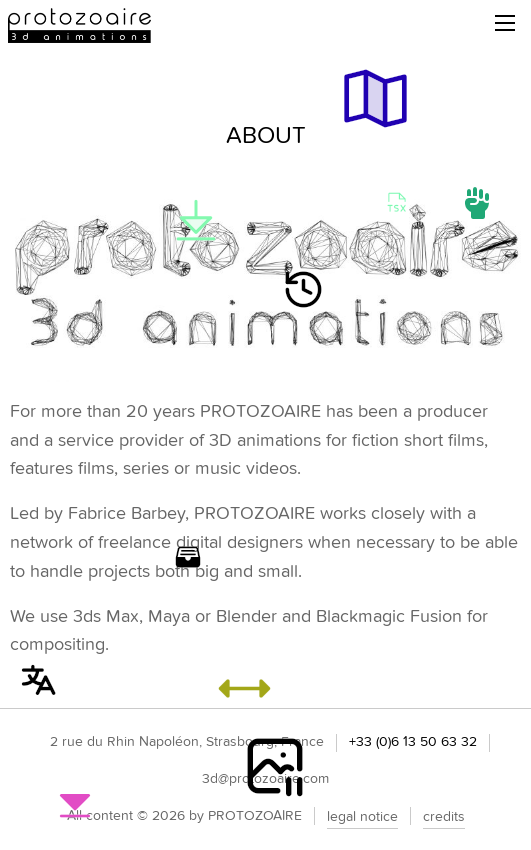 This screenshot has width=531, height=850. I want to click on pause photo slideshow or gallery playback, so click(275, 766).